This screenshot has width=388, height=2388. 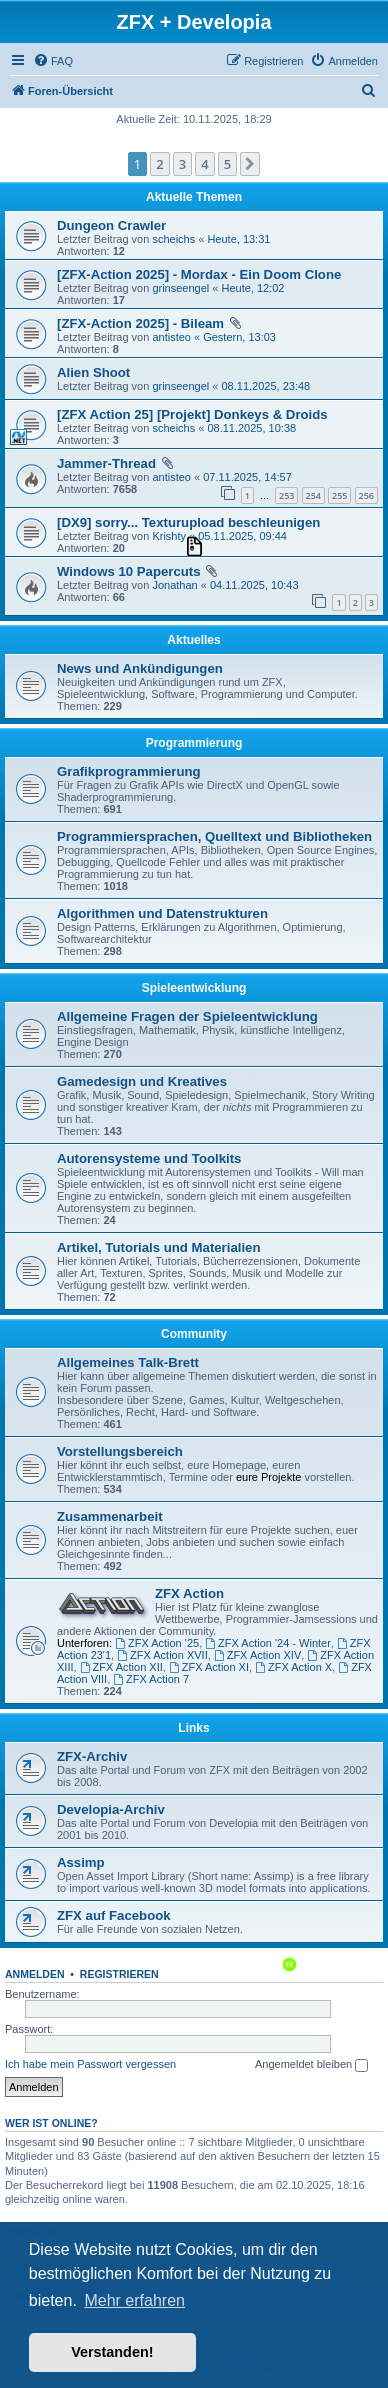 I want to click on view compressed or archived files, so click(x=194, y=546).